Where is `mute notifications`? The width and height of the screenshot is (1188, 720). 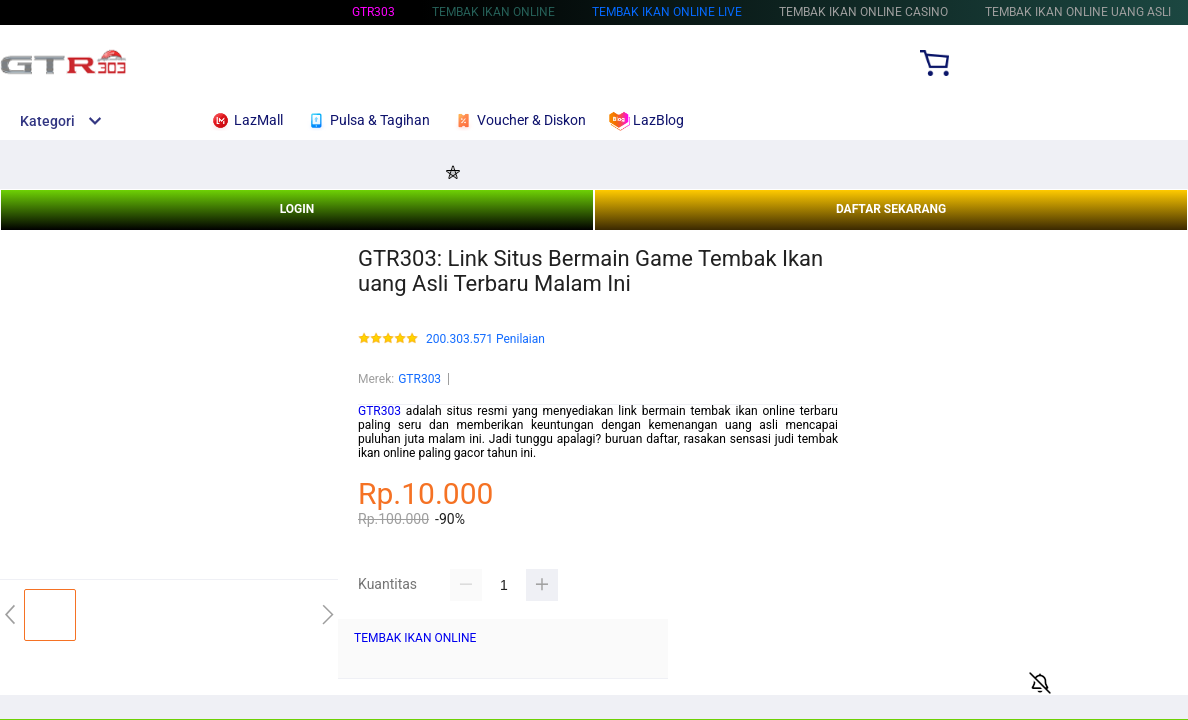 mute notifications is located at coordinates (1040, 683).